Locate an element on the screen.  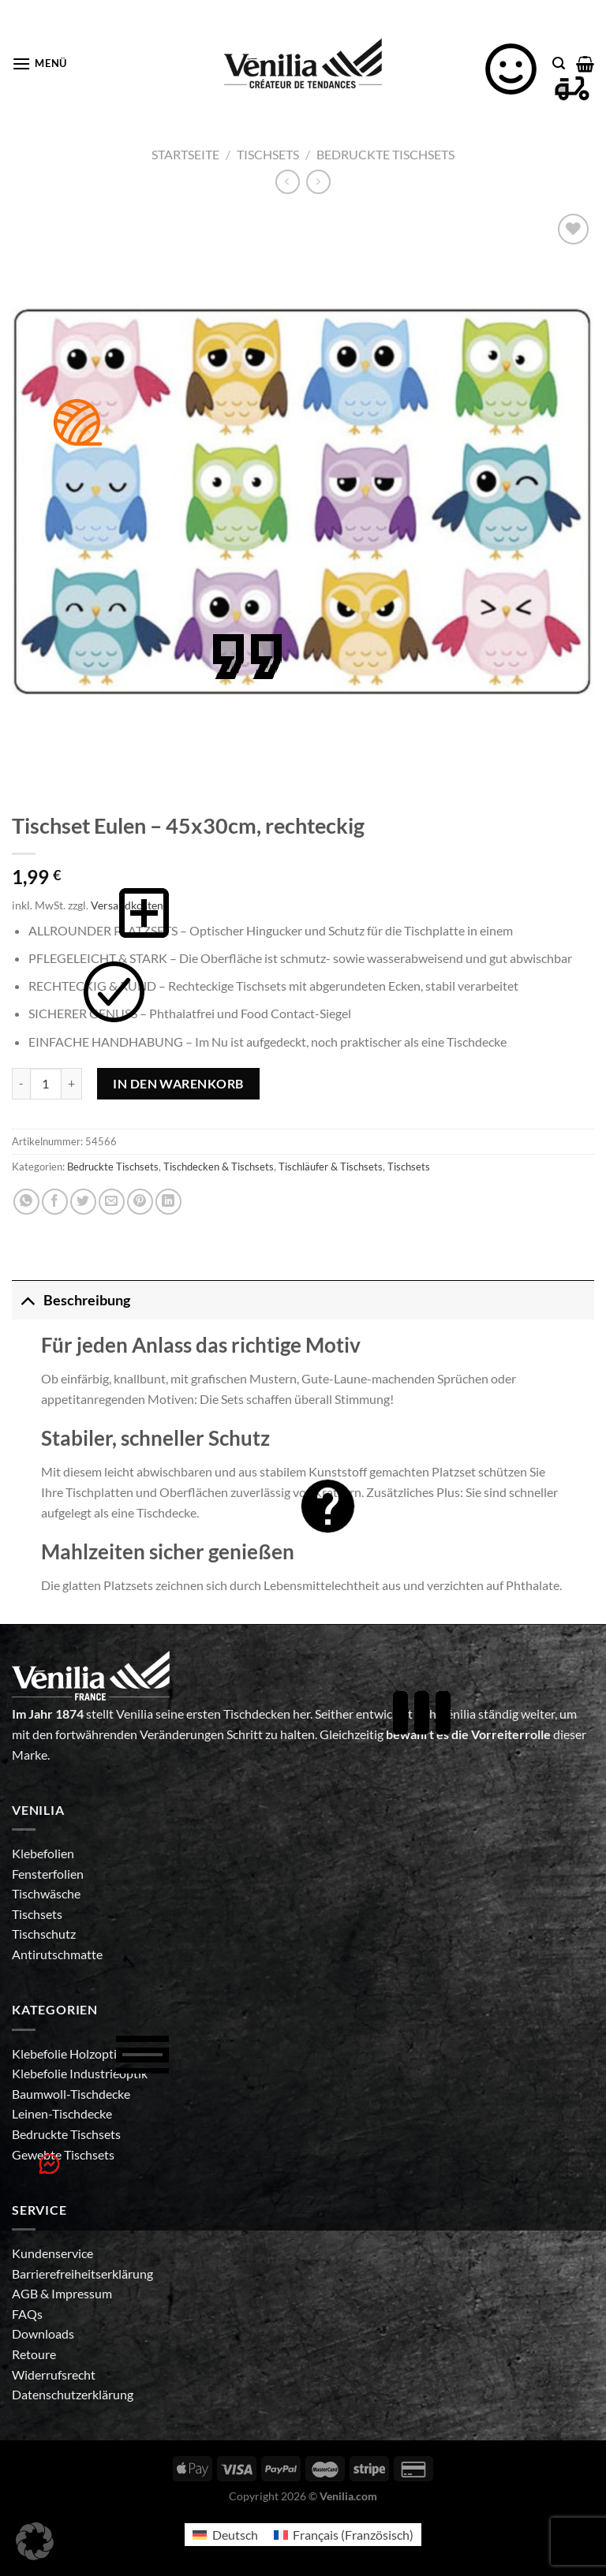
confirms a completed action or task is located at coordinates (114, 991).